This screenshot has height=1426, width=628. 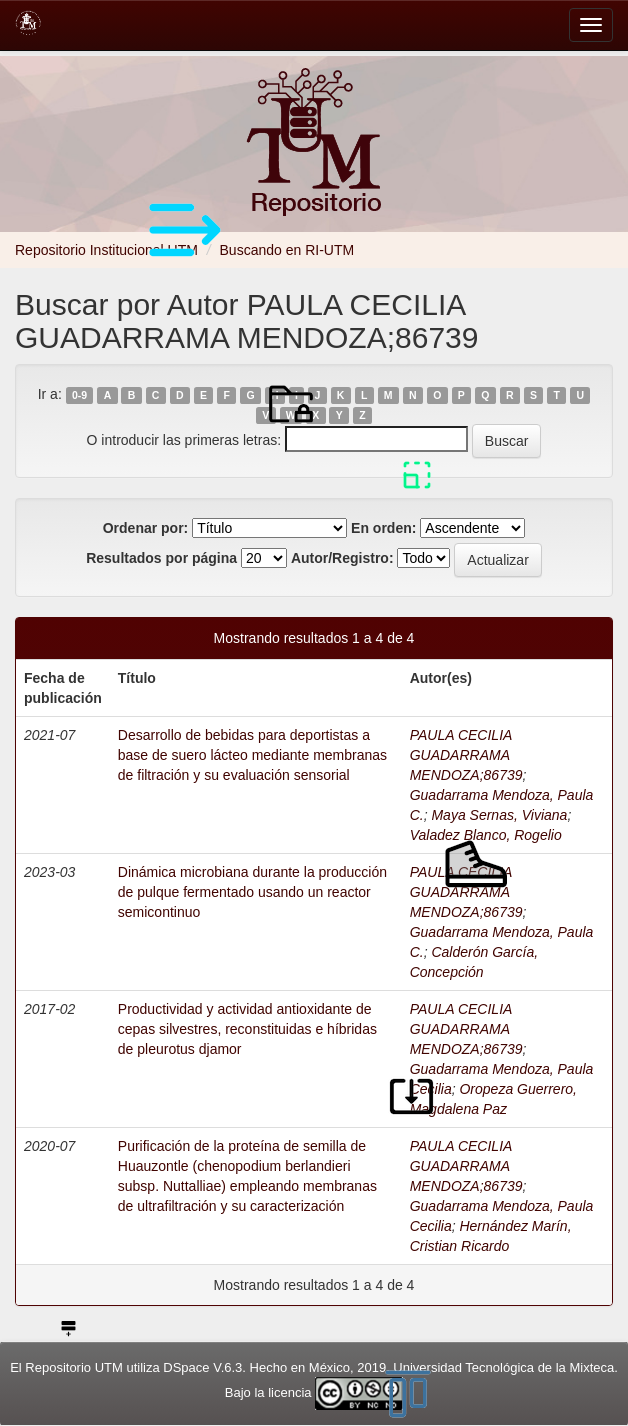 What do you see at coordinates (408, 1393) in the screenshot?
I see `align selected elements to the top` at bounding box center [408, 1393].